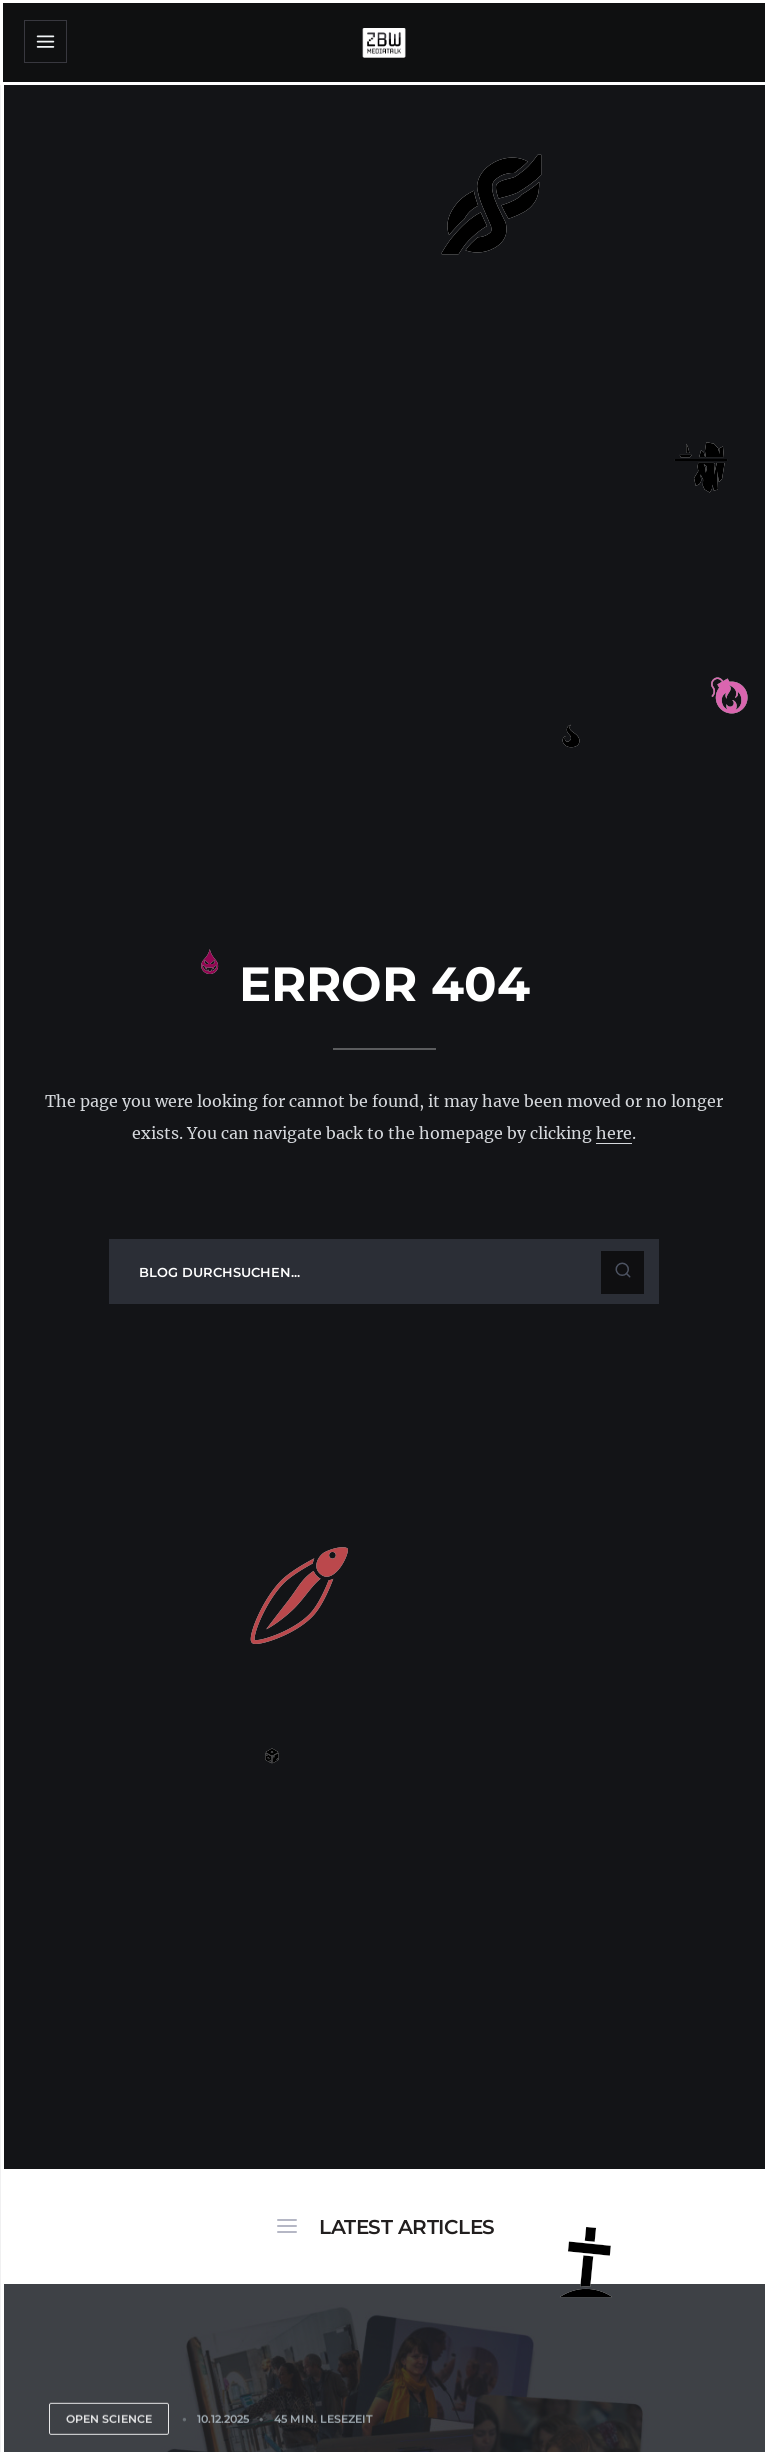 Image resolution: width=768 pixels, height=2452 pixels. I want to click on indicates poison or toxic status effect, so click(209, 961).